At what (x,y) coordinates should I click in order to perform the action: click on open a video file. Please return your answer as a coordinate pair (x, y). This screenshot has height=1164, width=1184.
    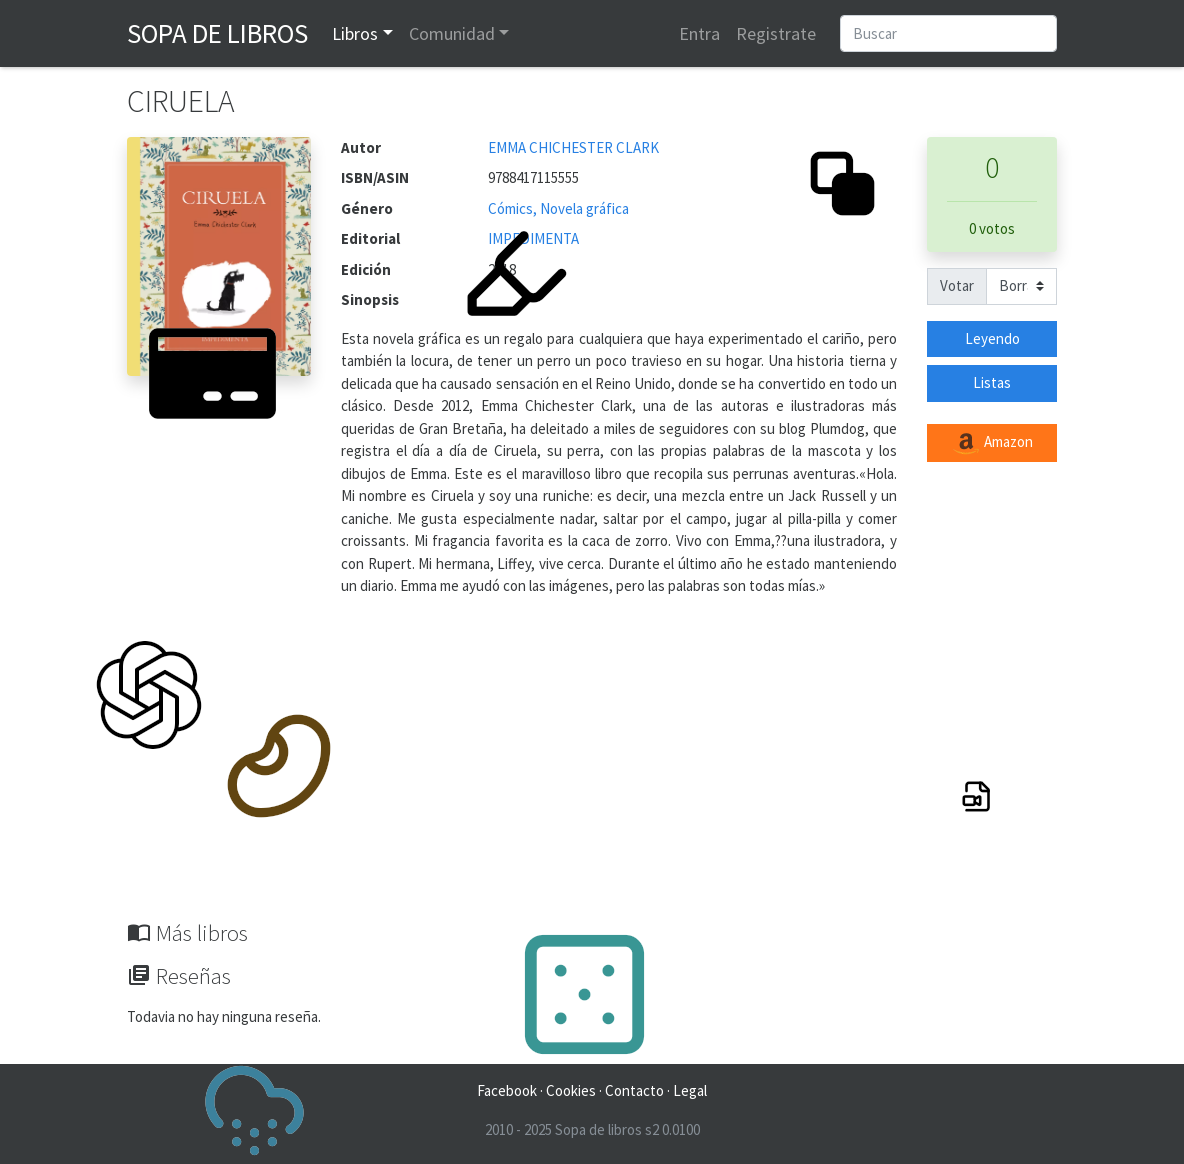
    Looking at the image, I should click on (977, 796).